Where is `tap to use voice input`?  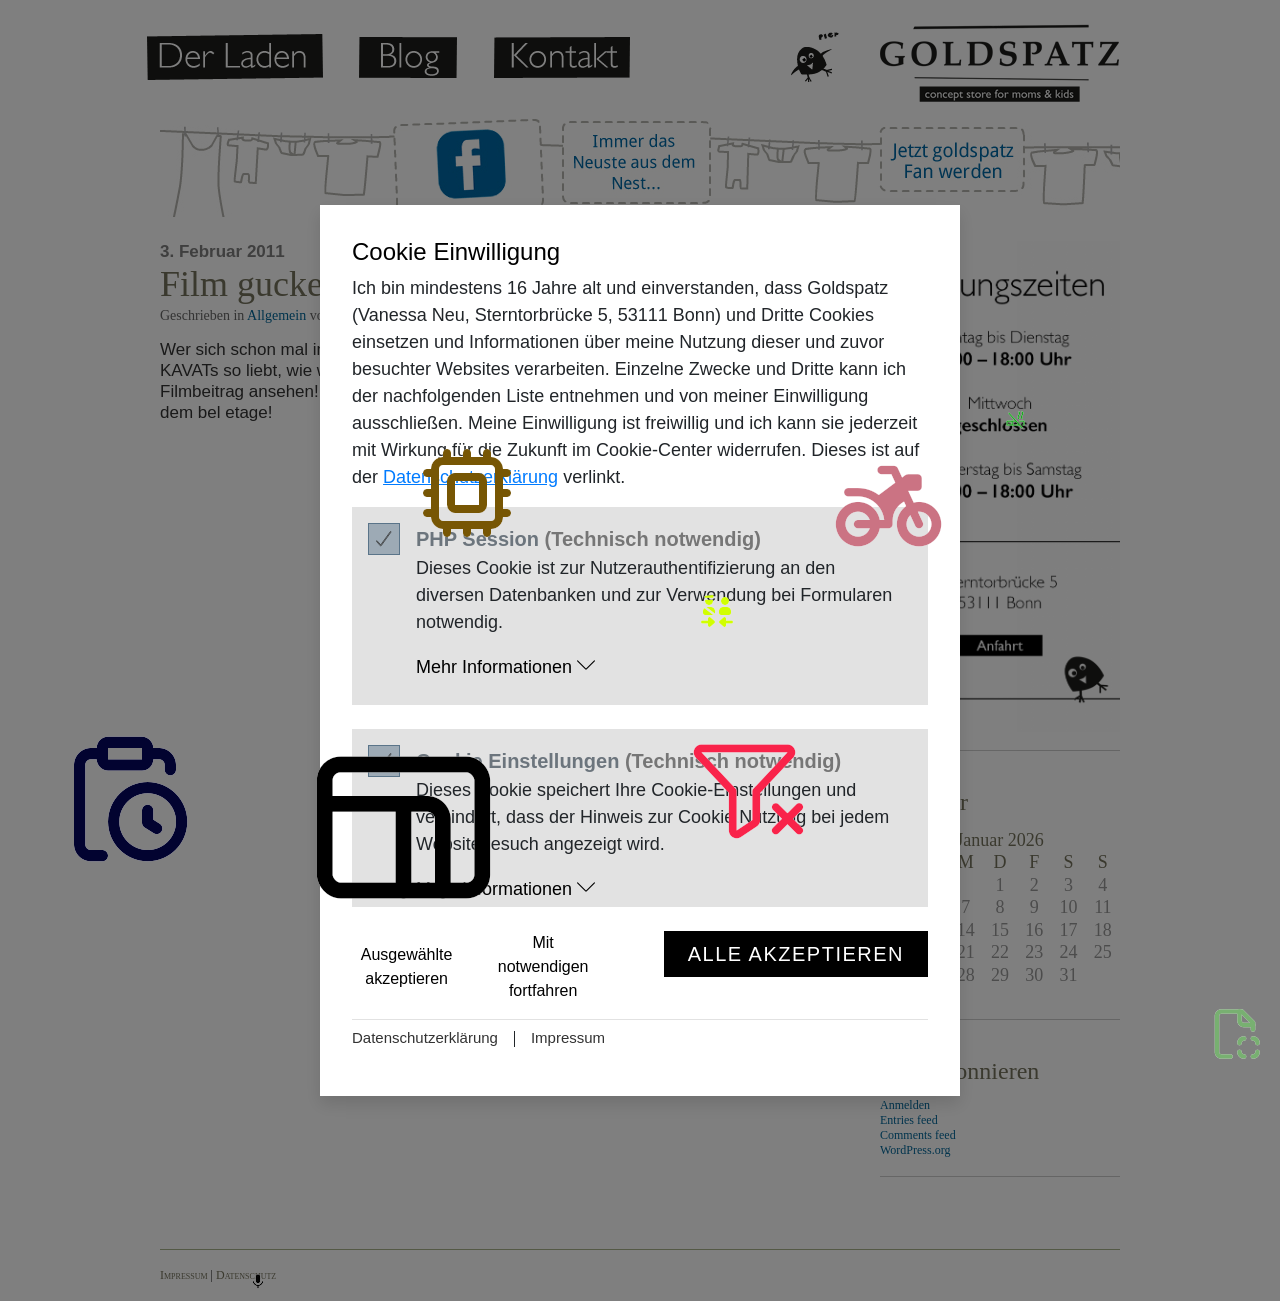
tap to use voice input is located at coordinates (258, 1281).